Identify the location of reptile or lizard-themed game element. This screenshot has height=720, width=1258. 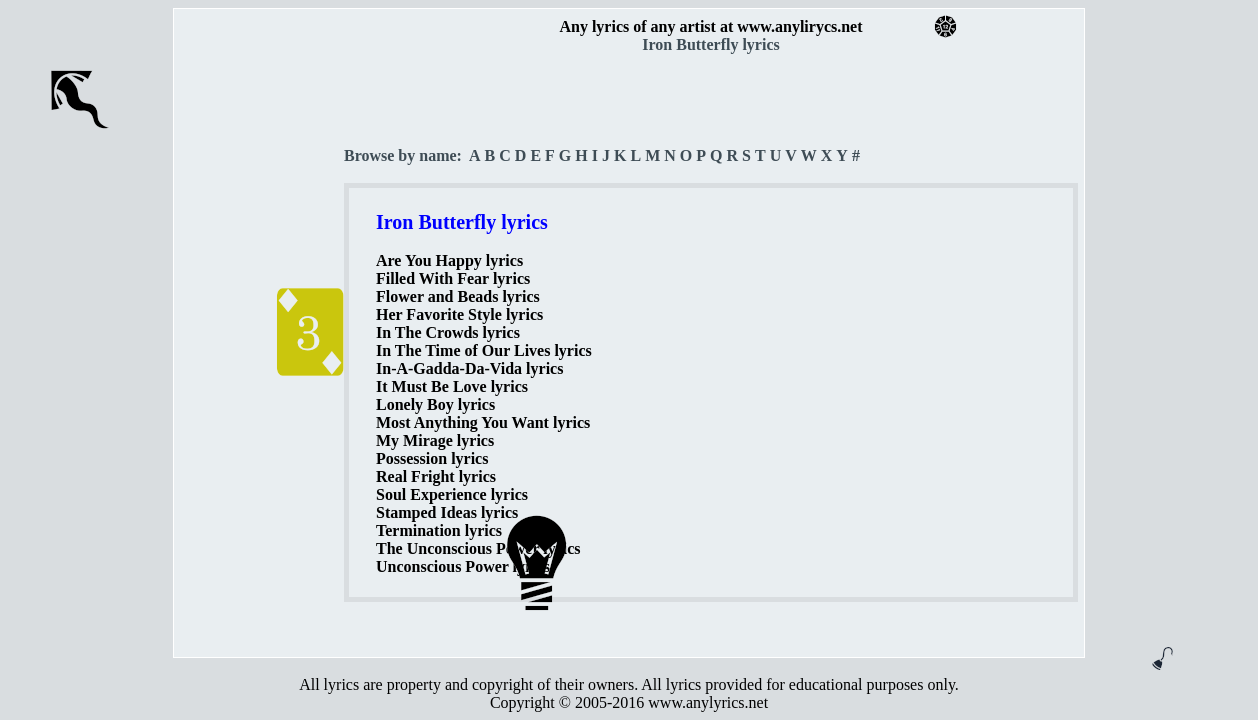
(80, 99).